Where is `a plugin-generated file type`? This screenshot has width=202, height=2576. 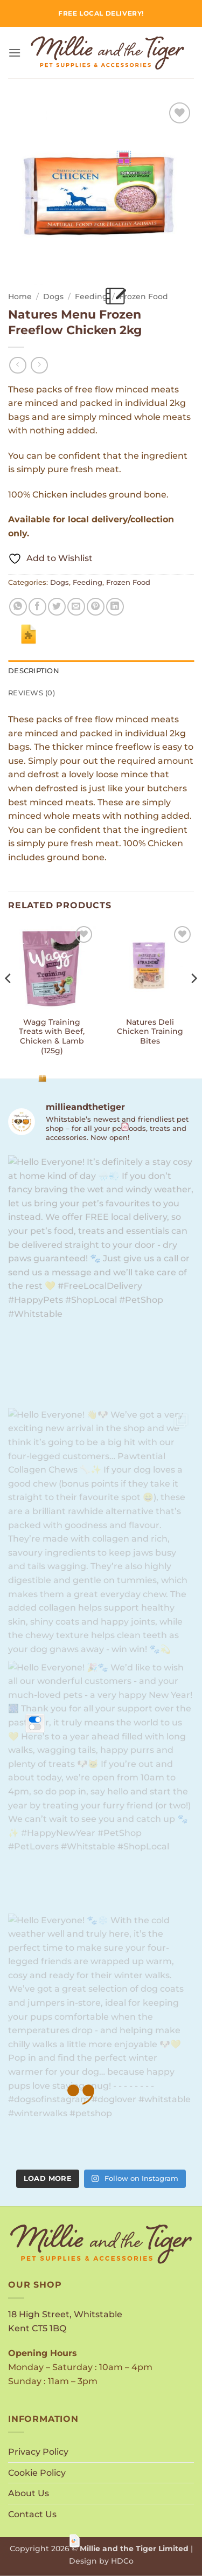
a plugin-generated file type is located at coordinates (29, 634).